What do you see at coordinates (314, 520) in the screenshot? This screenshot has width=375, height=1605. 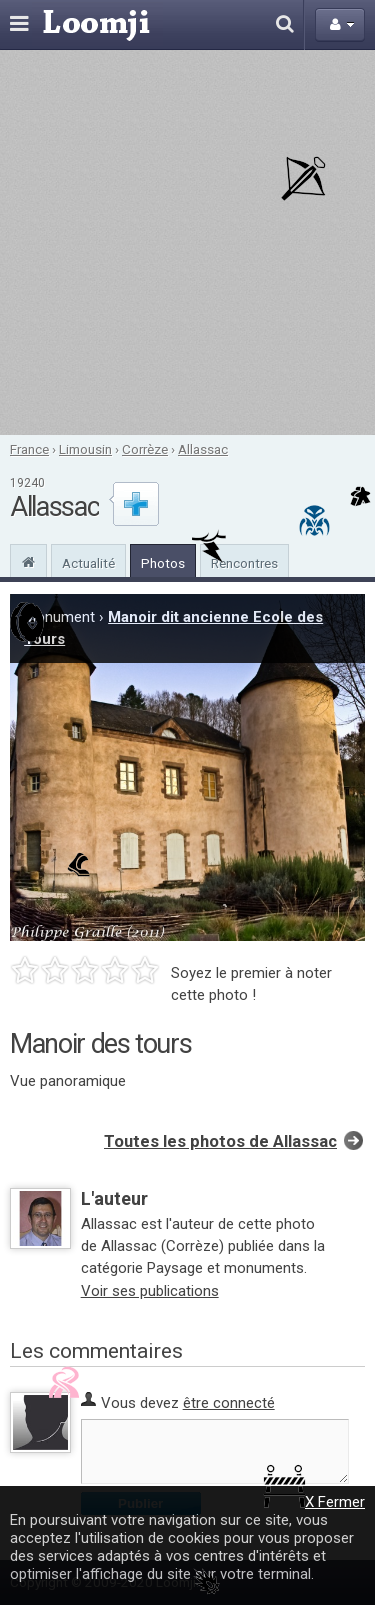 I see `indicates an alien or bug-type enemy` at bounding box center [314, 520].